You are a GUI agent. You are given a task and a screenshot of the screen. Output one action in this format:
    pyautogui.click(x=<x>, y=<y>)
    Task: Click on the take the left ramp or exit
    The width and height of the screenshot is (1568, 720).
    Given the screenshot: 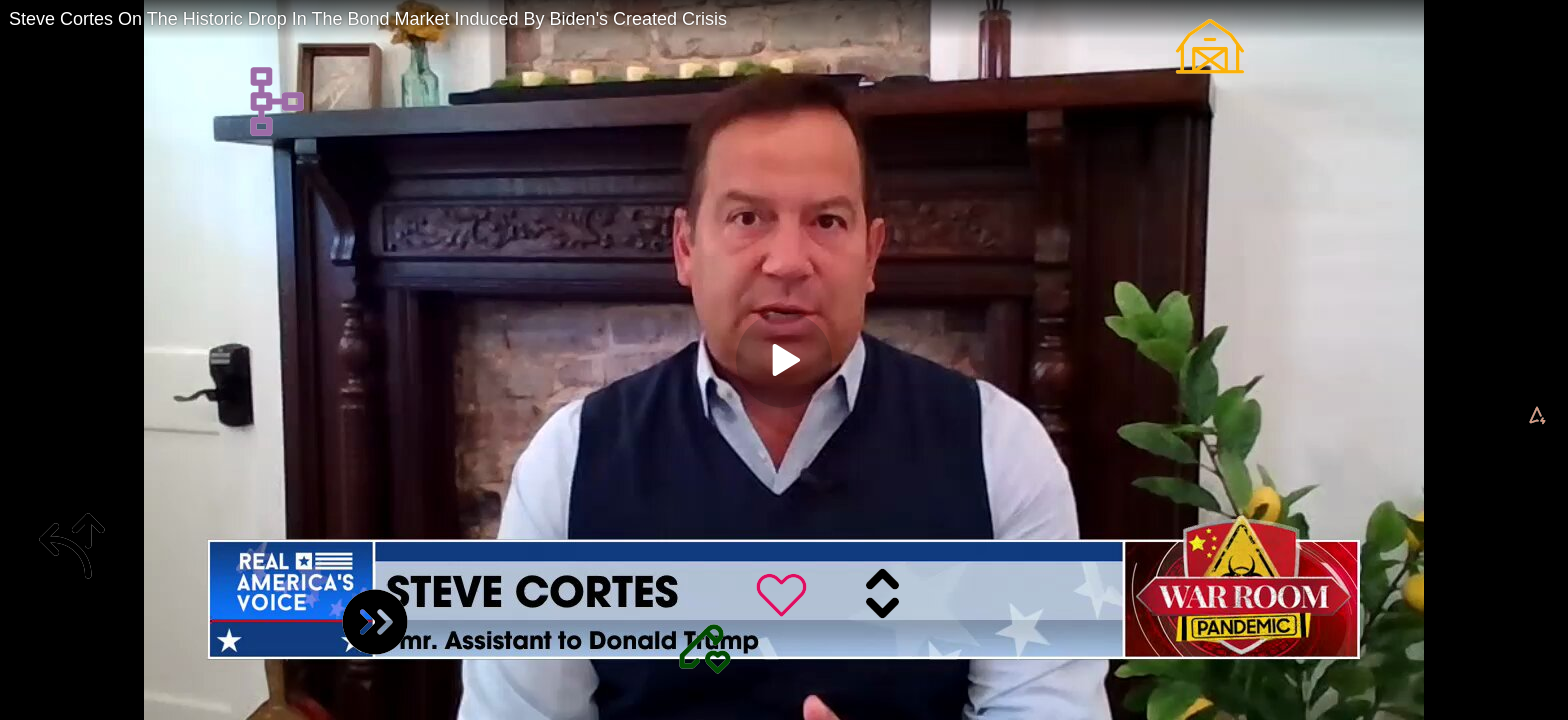 What is the action you would take?
    pyautogui.click(x=72, y=546)
    